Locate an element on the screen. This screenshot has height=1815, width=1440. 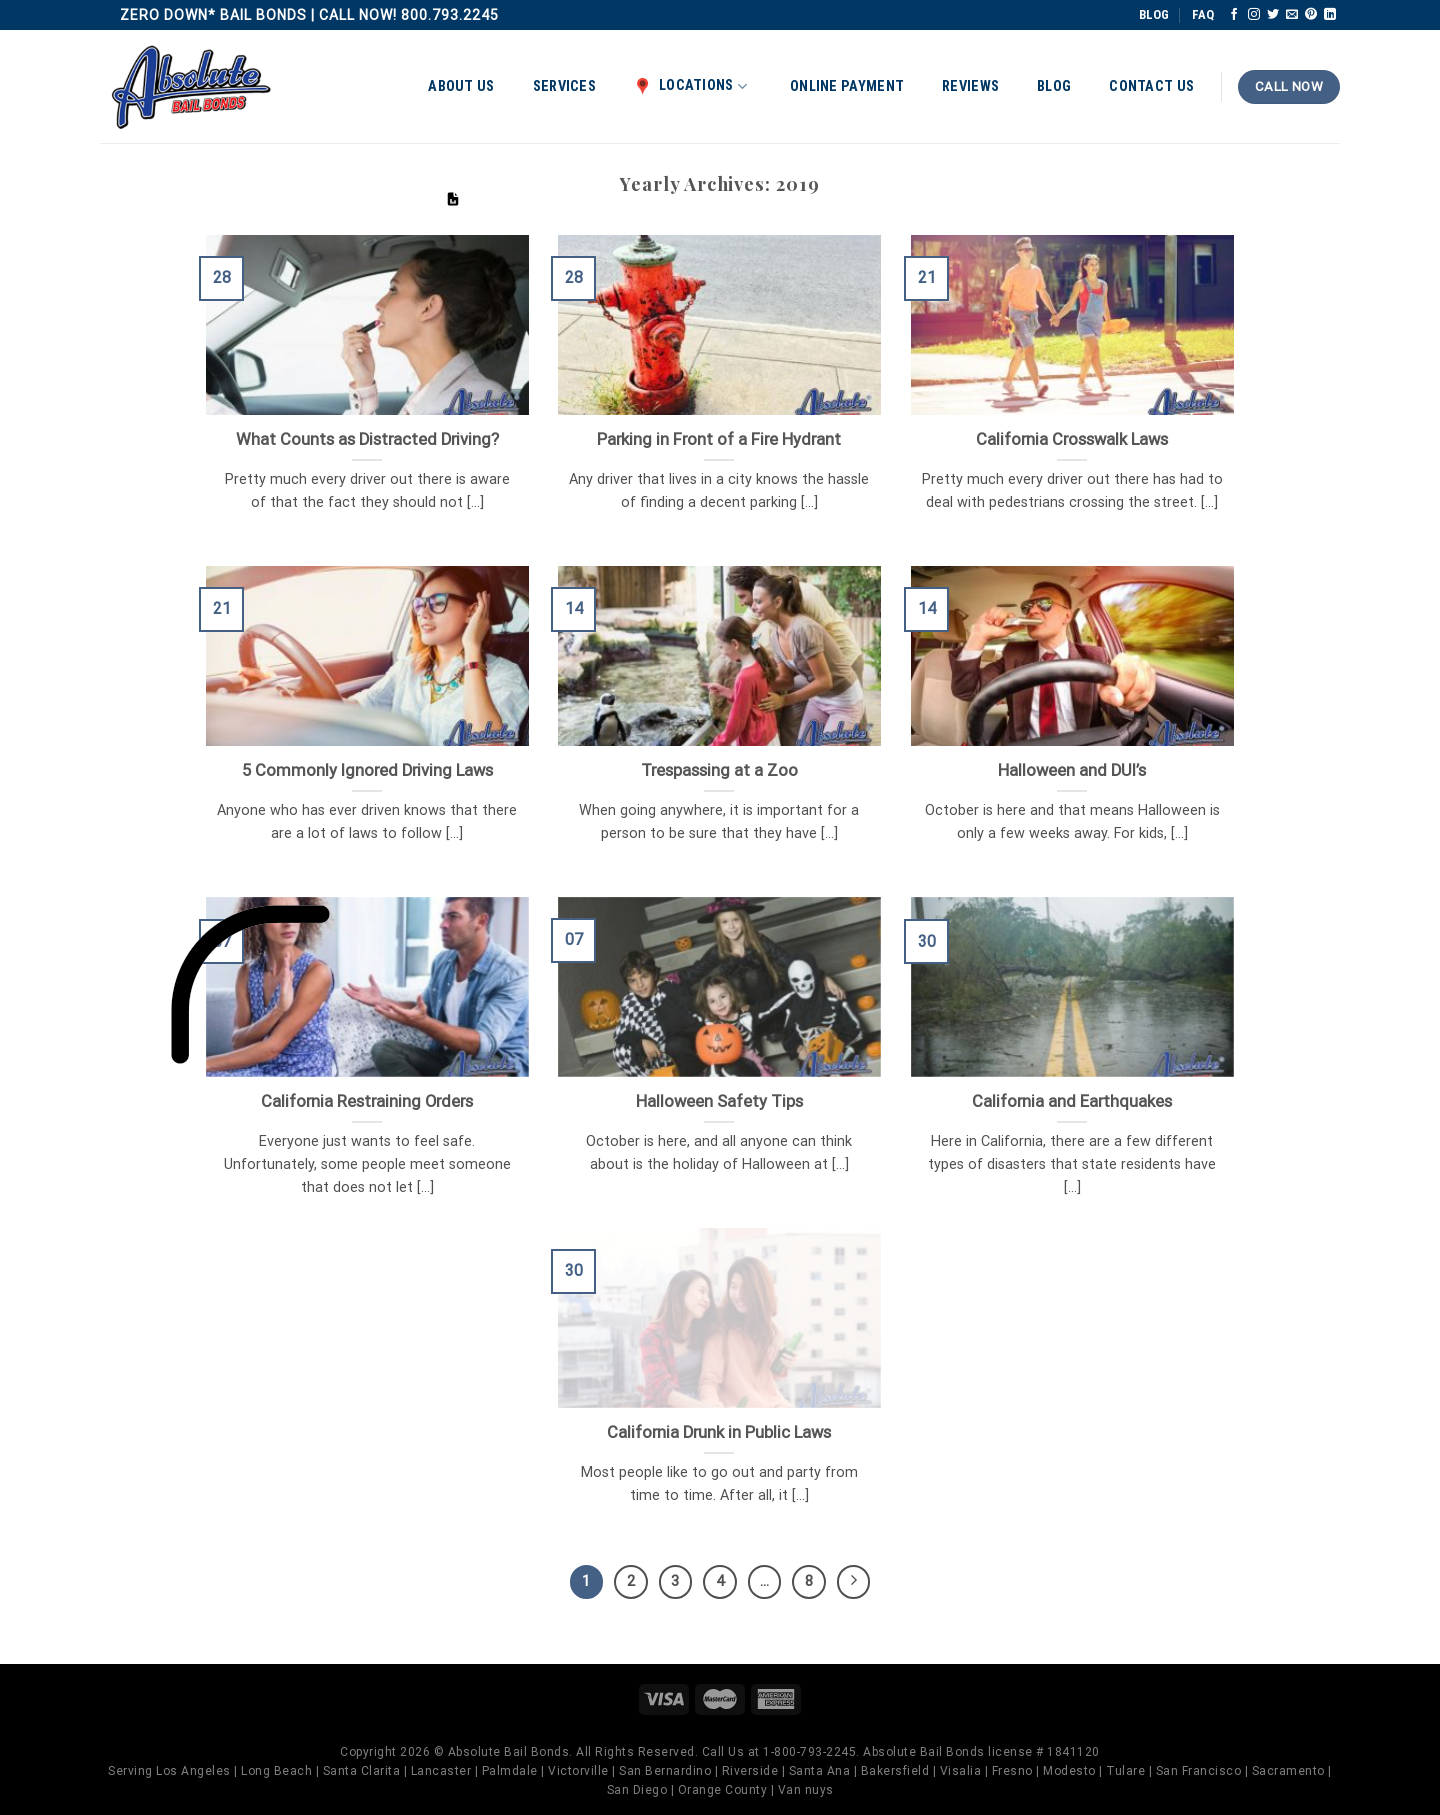
apply rounded corner radius to element is located at coordinates (250, 984).